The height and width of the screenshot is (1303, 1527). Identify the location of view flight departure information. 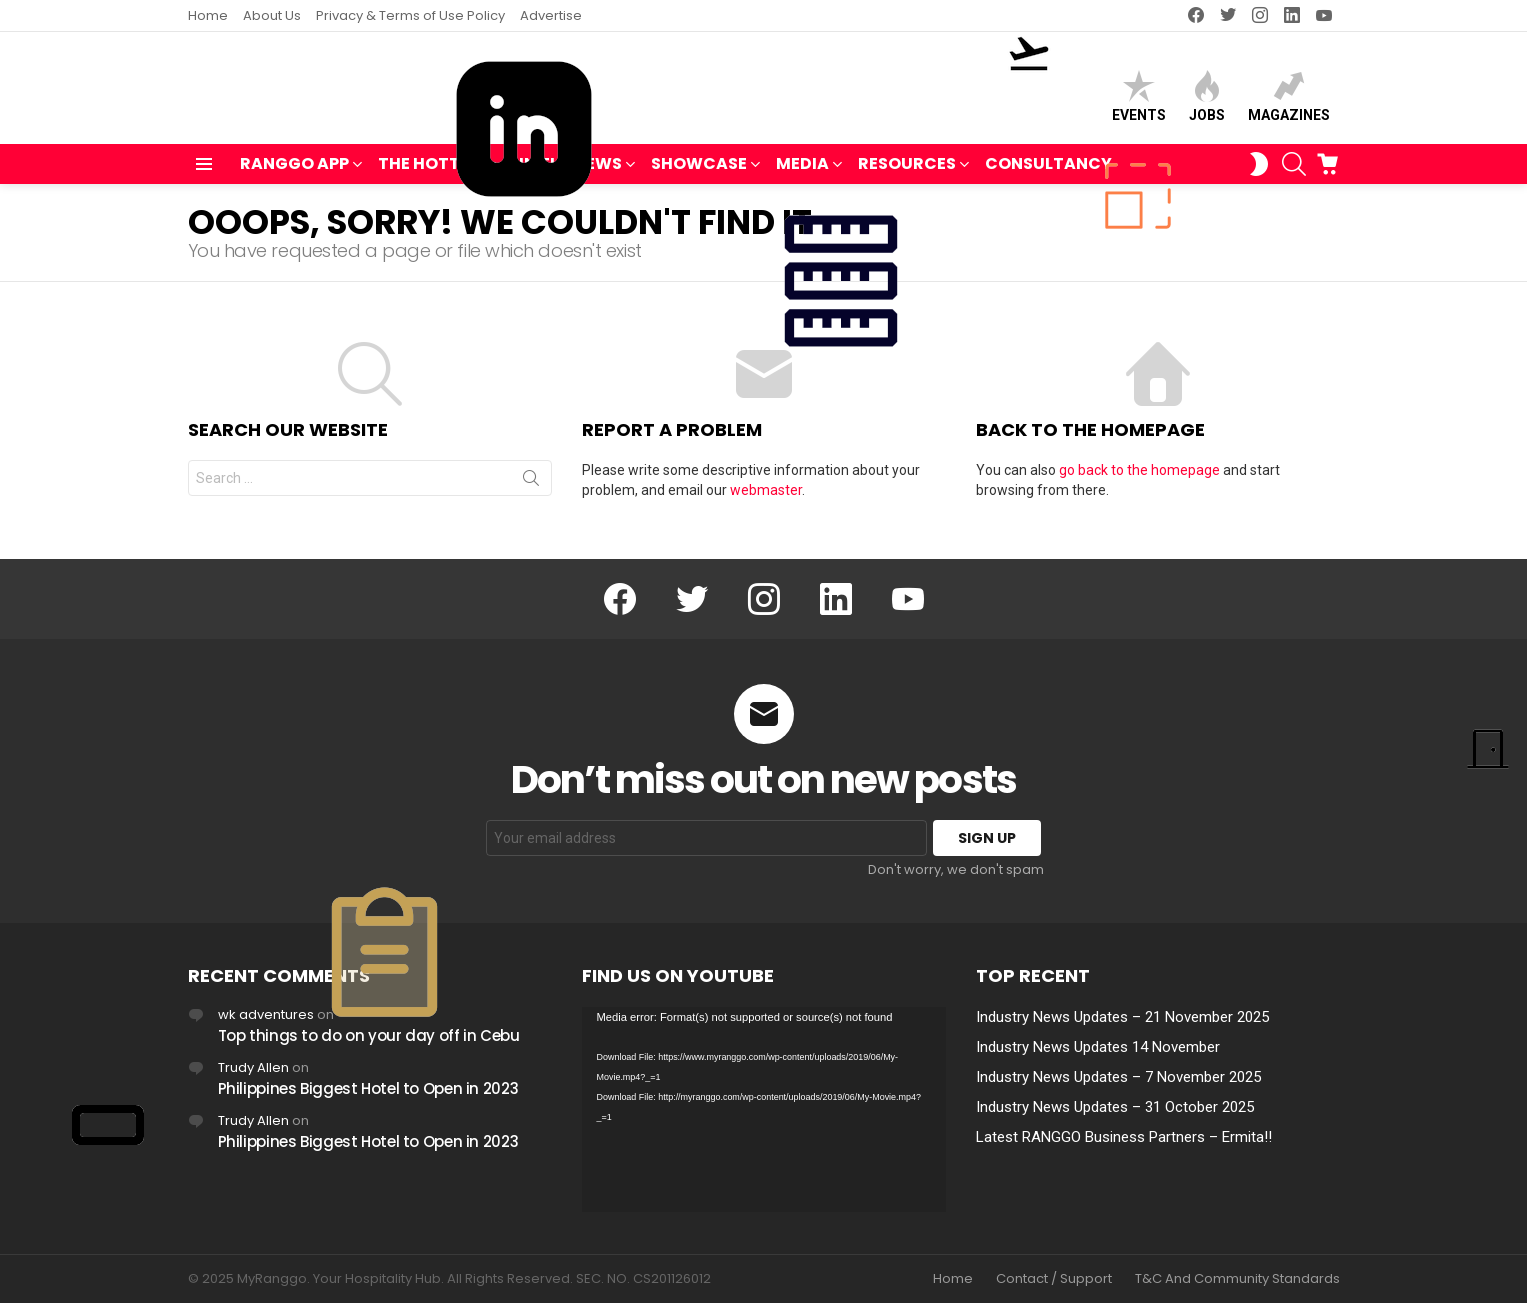
(1029, 53).